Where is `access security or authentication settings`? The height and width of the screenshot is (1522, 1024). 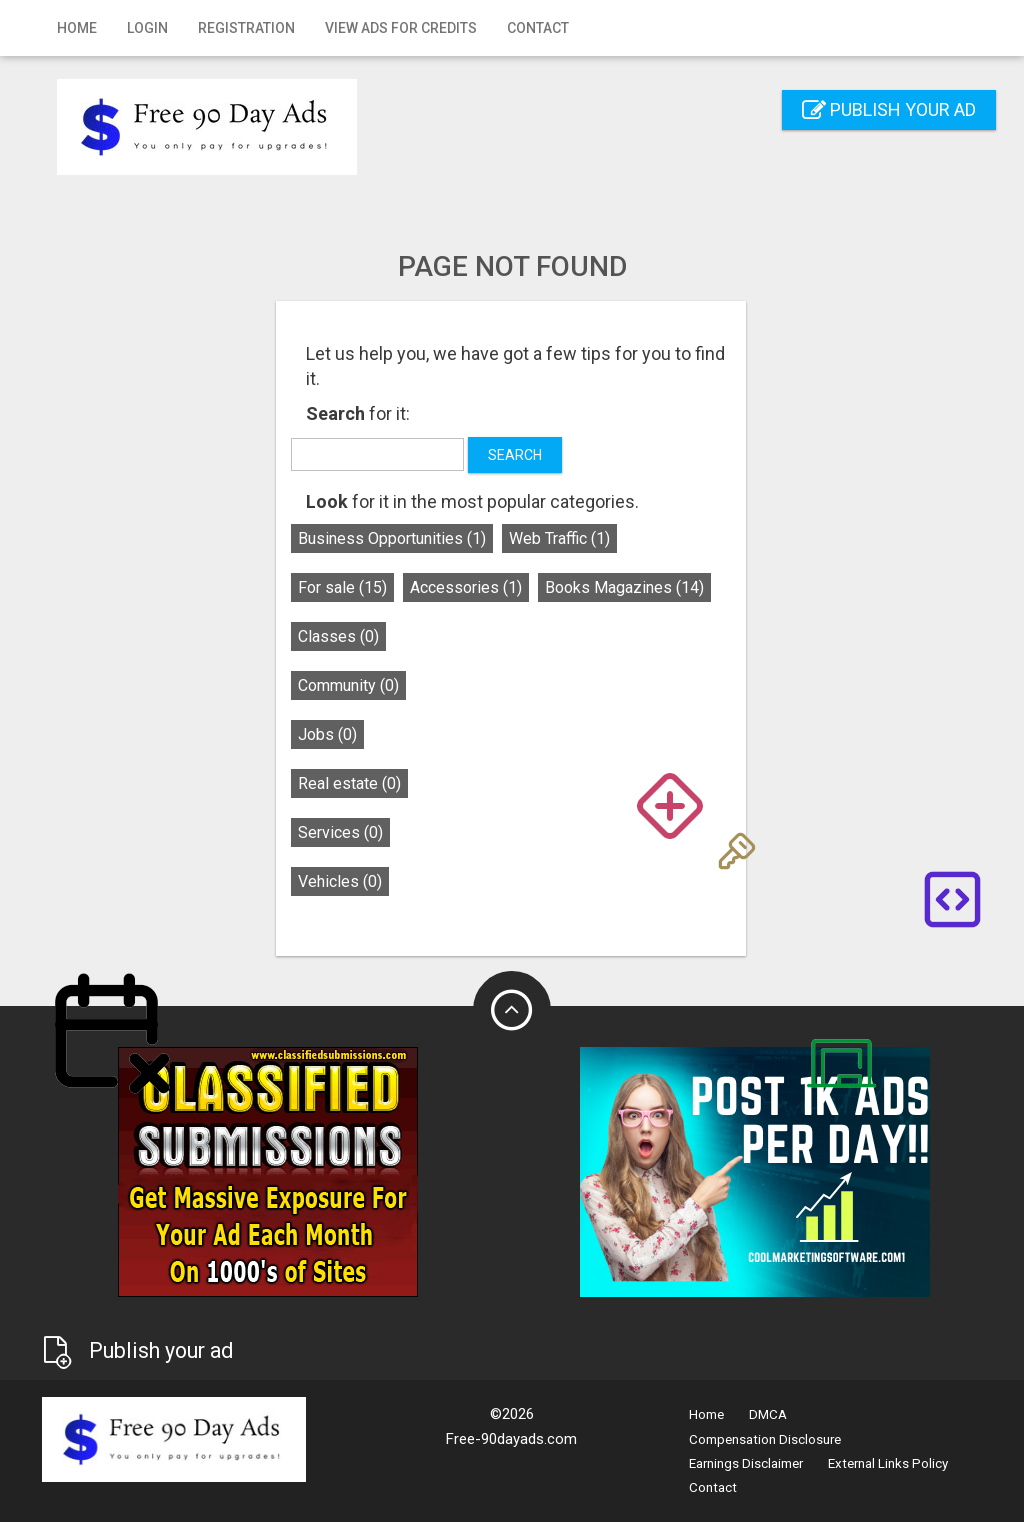 access security or authentication settings is located at coordinates (737, 851).